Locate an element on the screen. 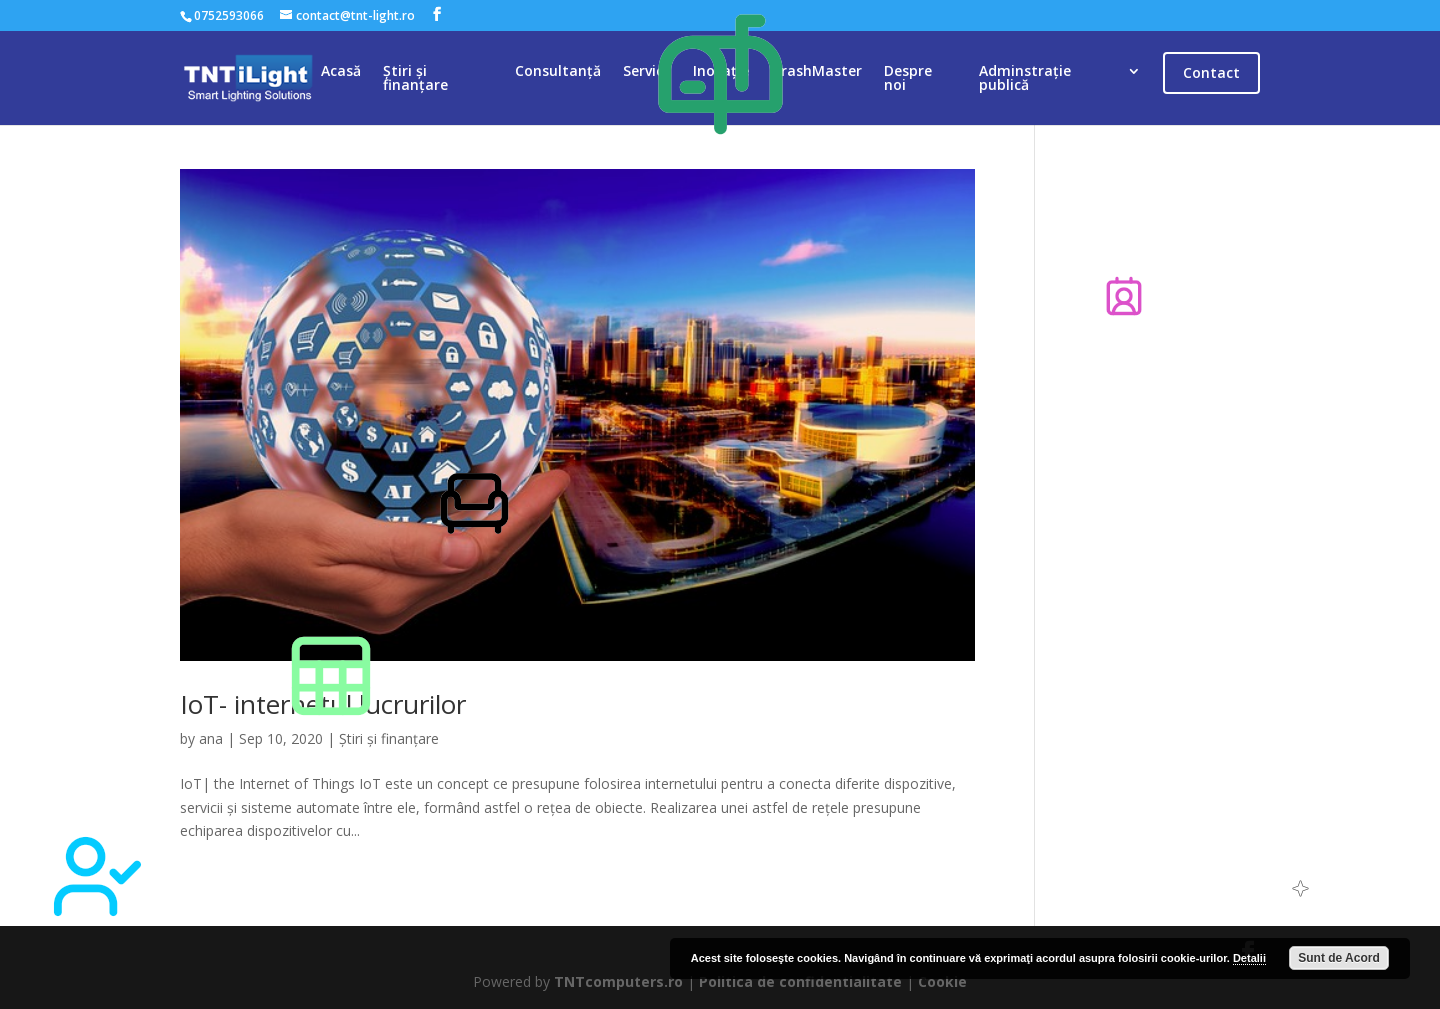 The image size is (1440, 1009). indicates a featured or highlighted item is located at coordinates (1300, 888).